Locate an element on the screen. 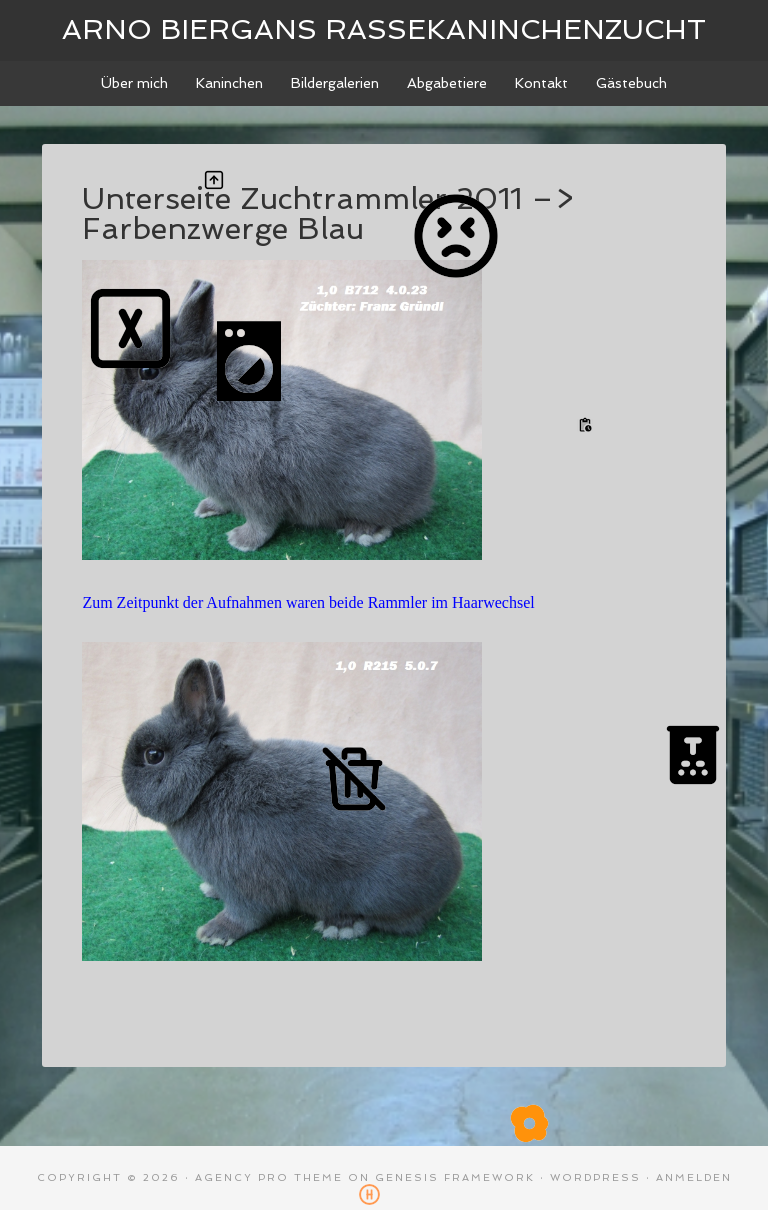  upload a file or image is located at coordinates (214, 180).